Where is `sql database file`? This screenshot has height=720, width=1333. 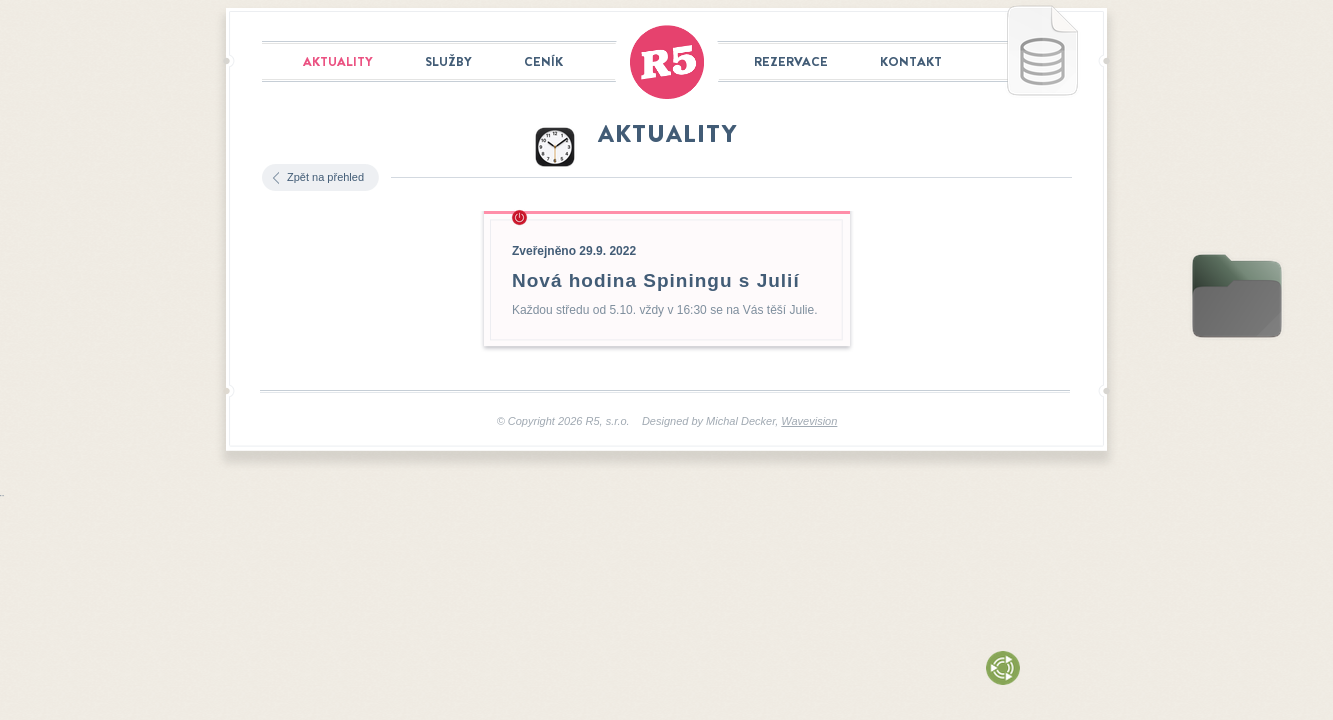 sql database file is located at coordinates (1042, 50).